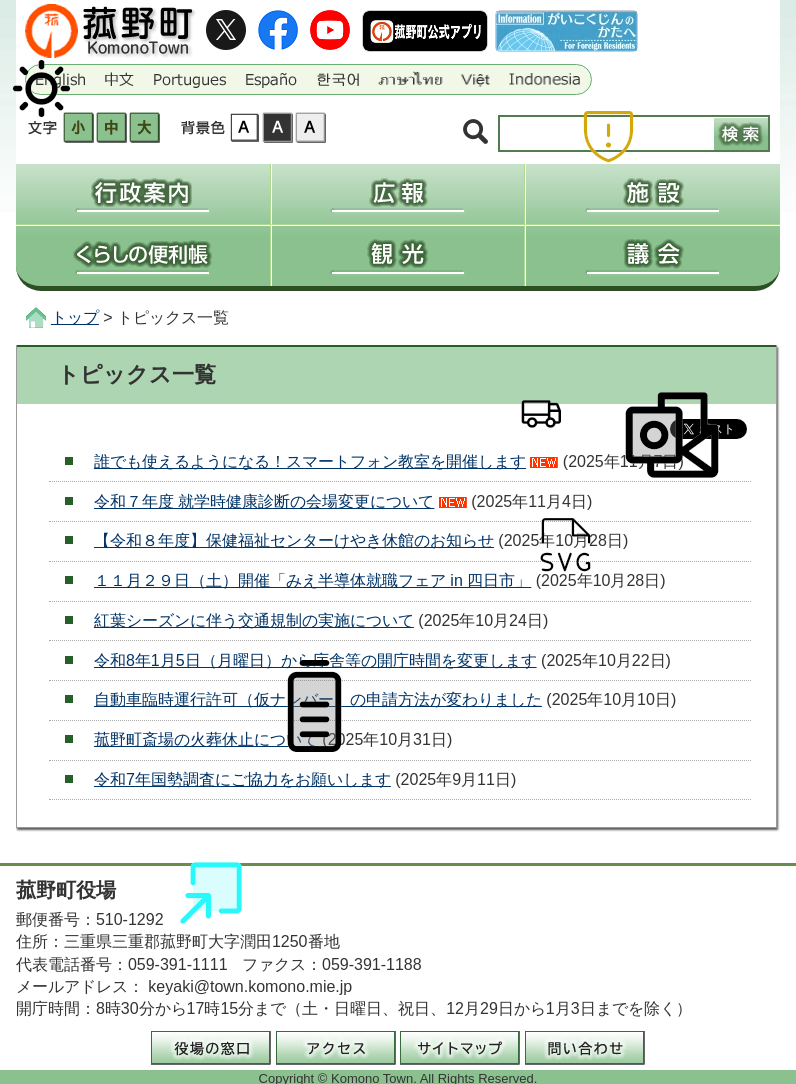 The width and height of the screenshot is (796, 1084). What do you see at coordinates (314, 707) in the screenshot?
I see `indicates high battery level` at bounding box center [314, 707].